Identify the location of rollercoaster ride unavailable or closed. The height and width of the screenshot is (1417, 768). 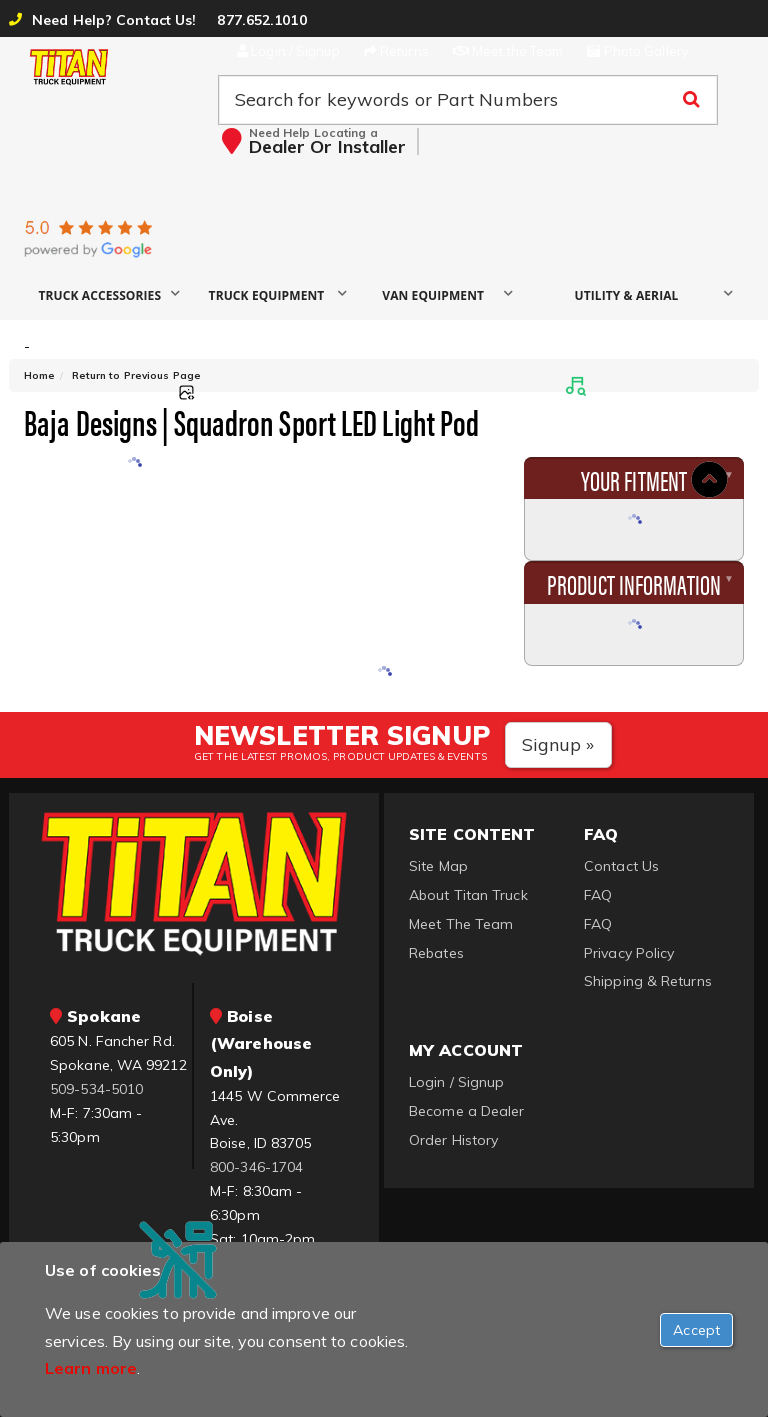
(178, 1260).